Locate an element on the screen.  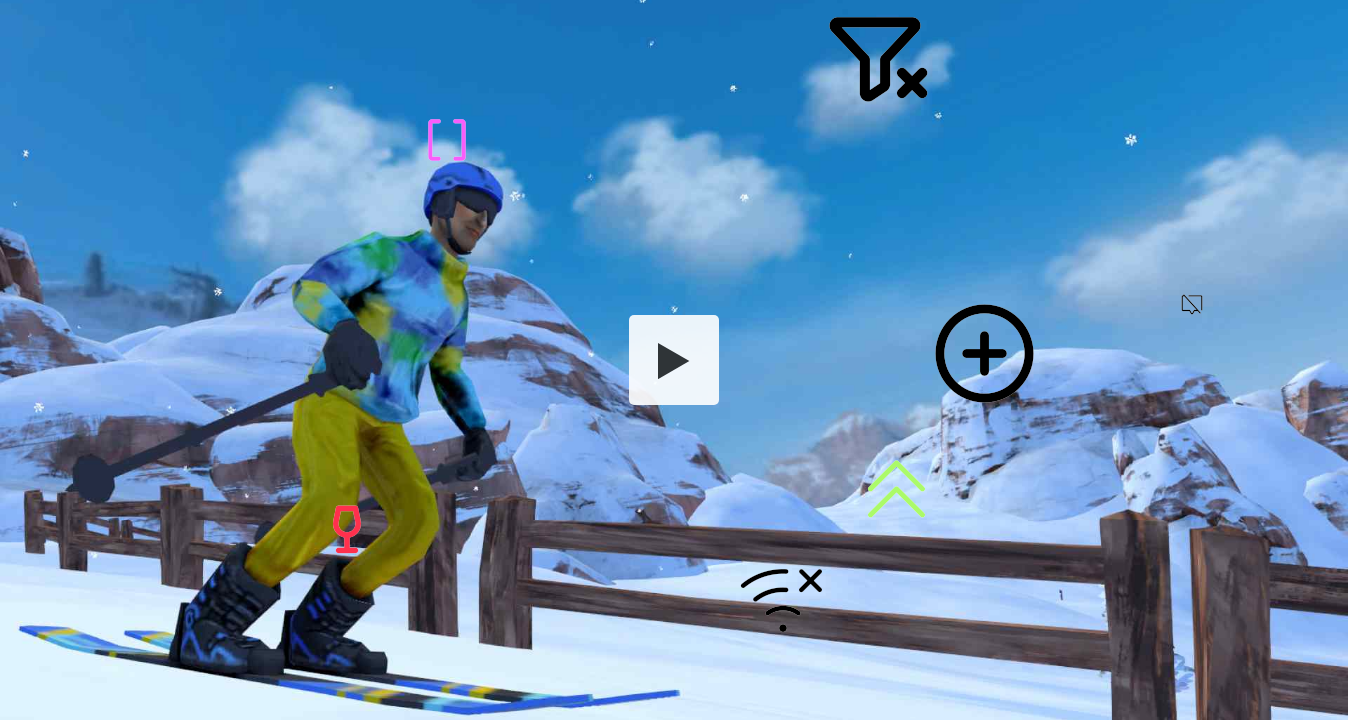
scroll to top of page is located at coordinates (896, 491).